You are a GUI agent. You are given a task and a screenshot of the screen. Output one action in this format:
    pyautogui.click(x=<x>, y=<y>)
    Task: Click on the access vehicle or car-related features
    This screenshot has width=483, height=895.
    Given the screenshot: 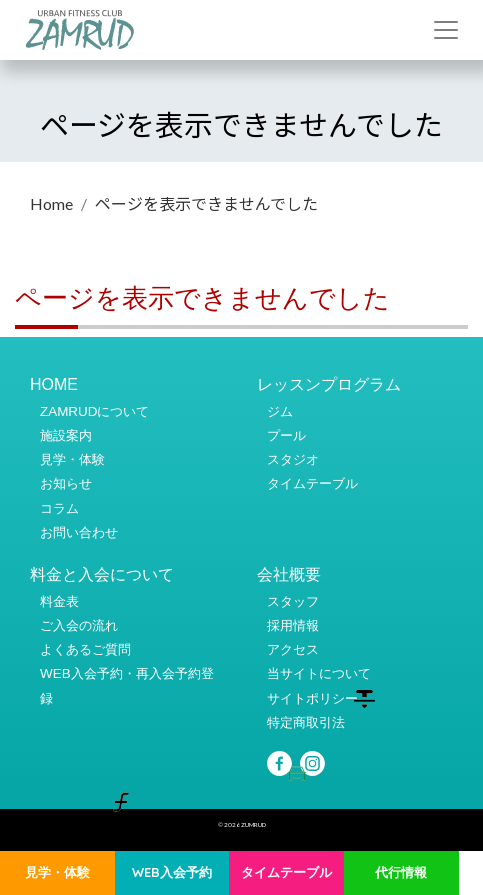 What is the action you would take?
    pyautogui.click(x=297, y=774)
    